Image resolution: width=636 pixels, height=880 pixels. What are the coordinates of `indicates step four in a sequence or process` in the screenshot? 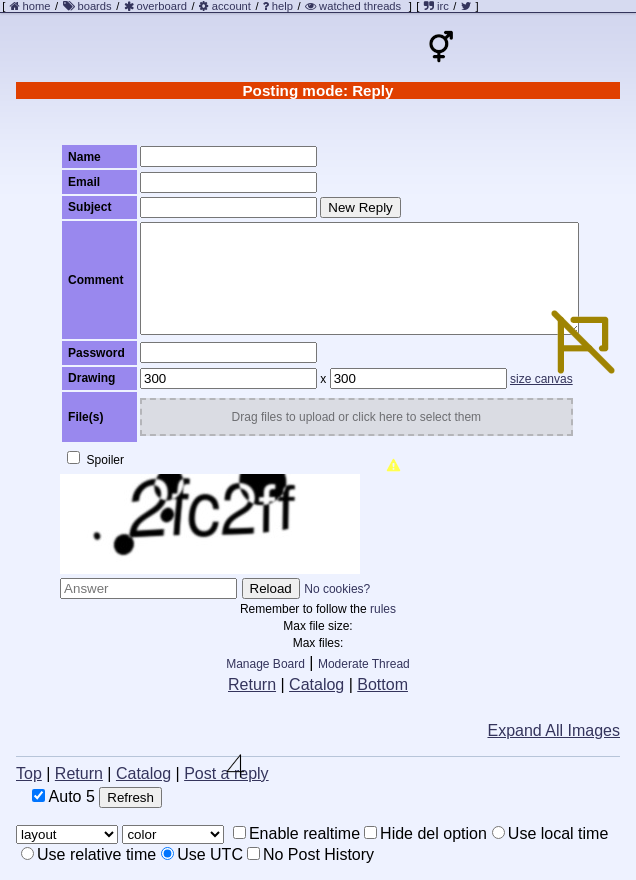 It's located at (236, 766).